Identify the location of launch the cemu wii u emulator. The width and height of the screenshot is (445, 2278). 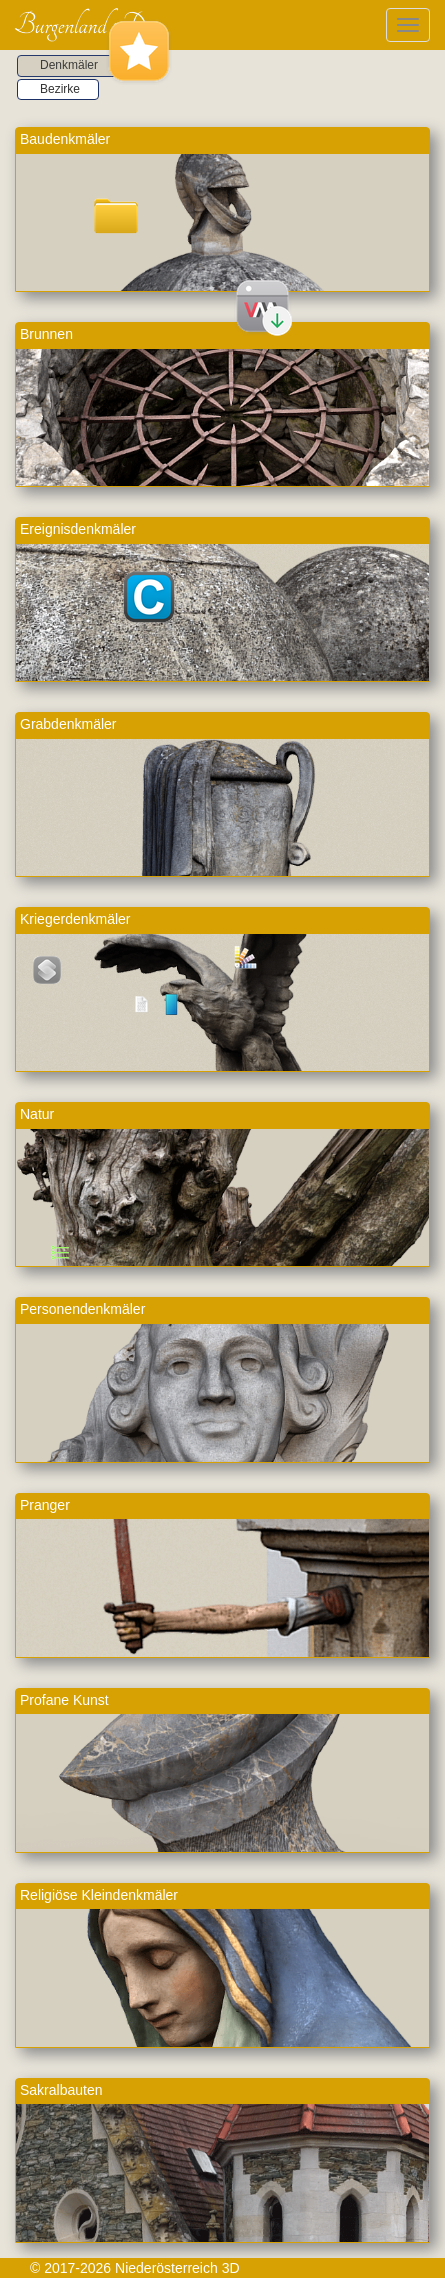
(149, 597).